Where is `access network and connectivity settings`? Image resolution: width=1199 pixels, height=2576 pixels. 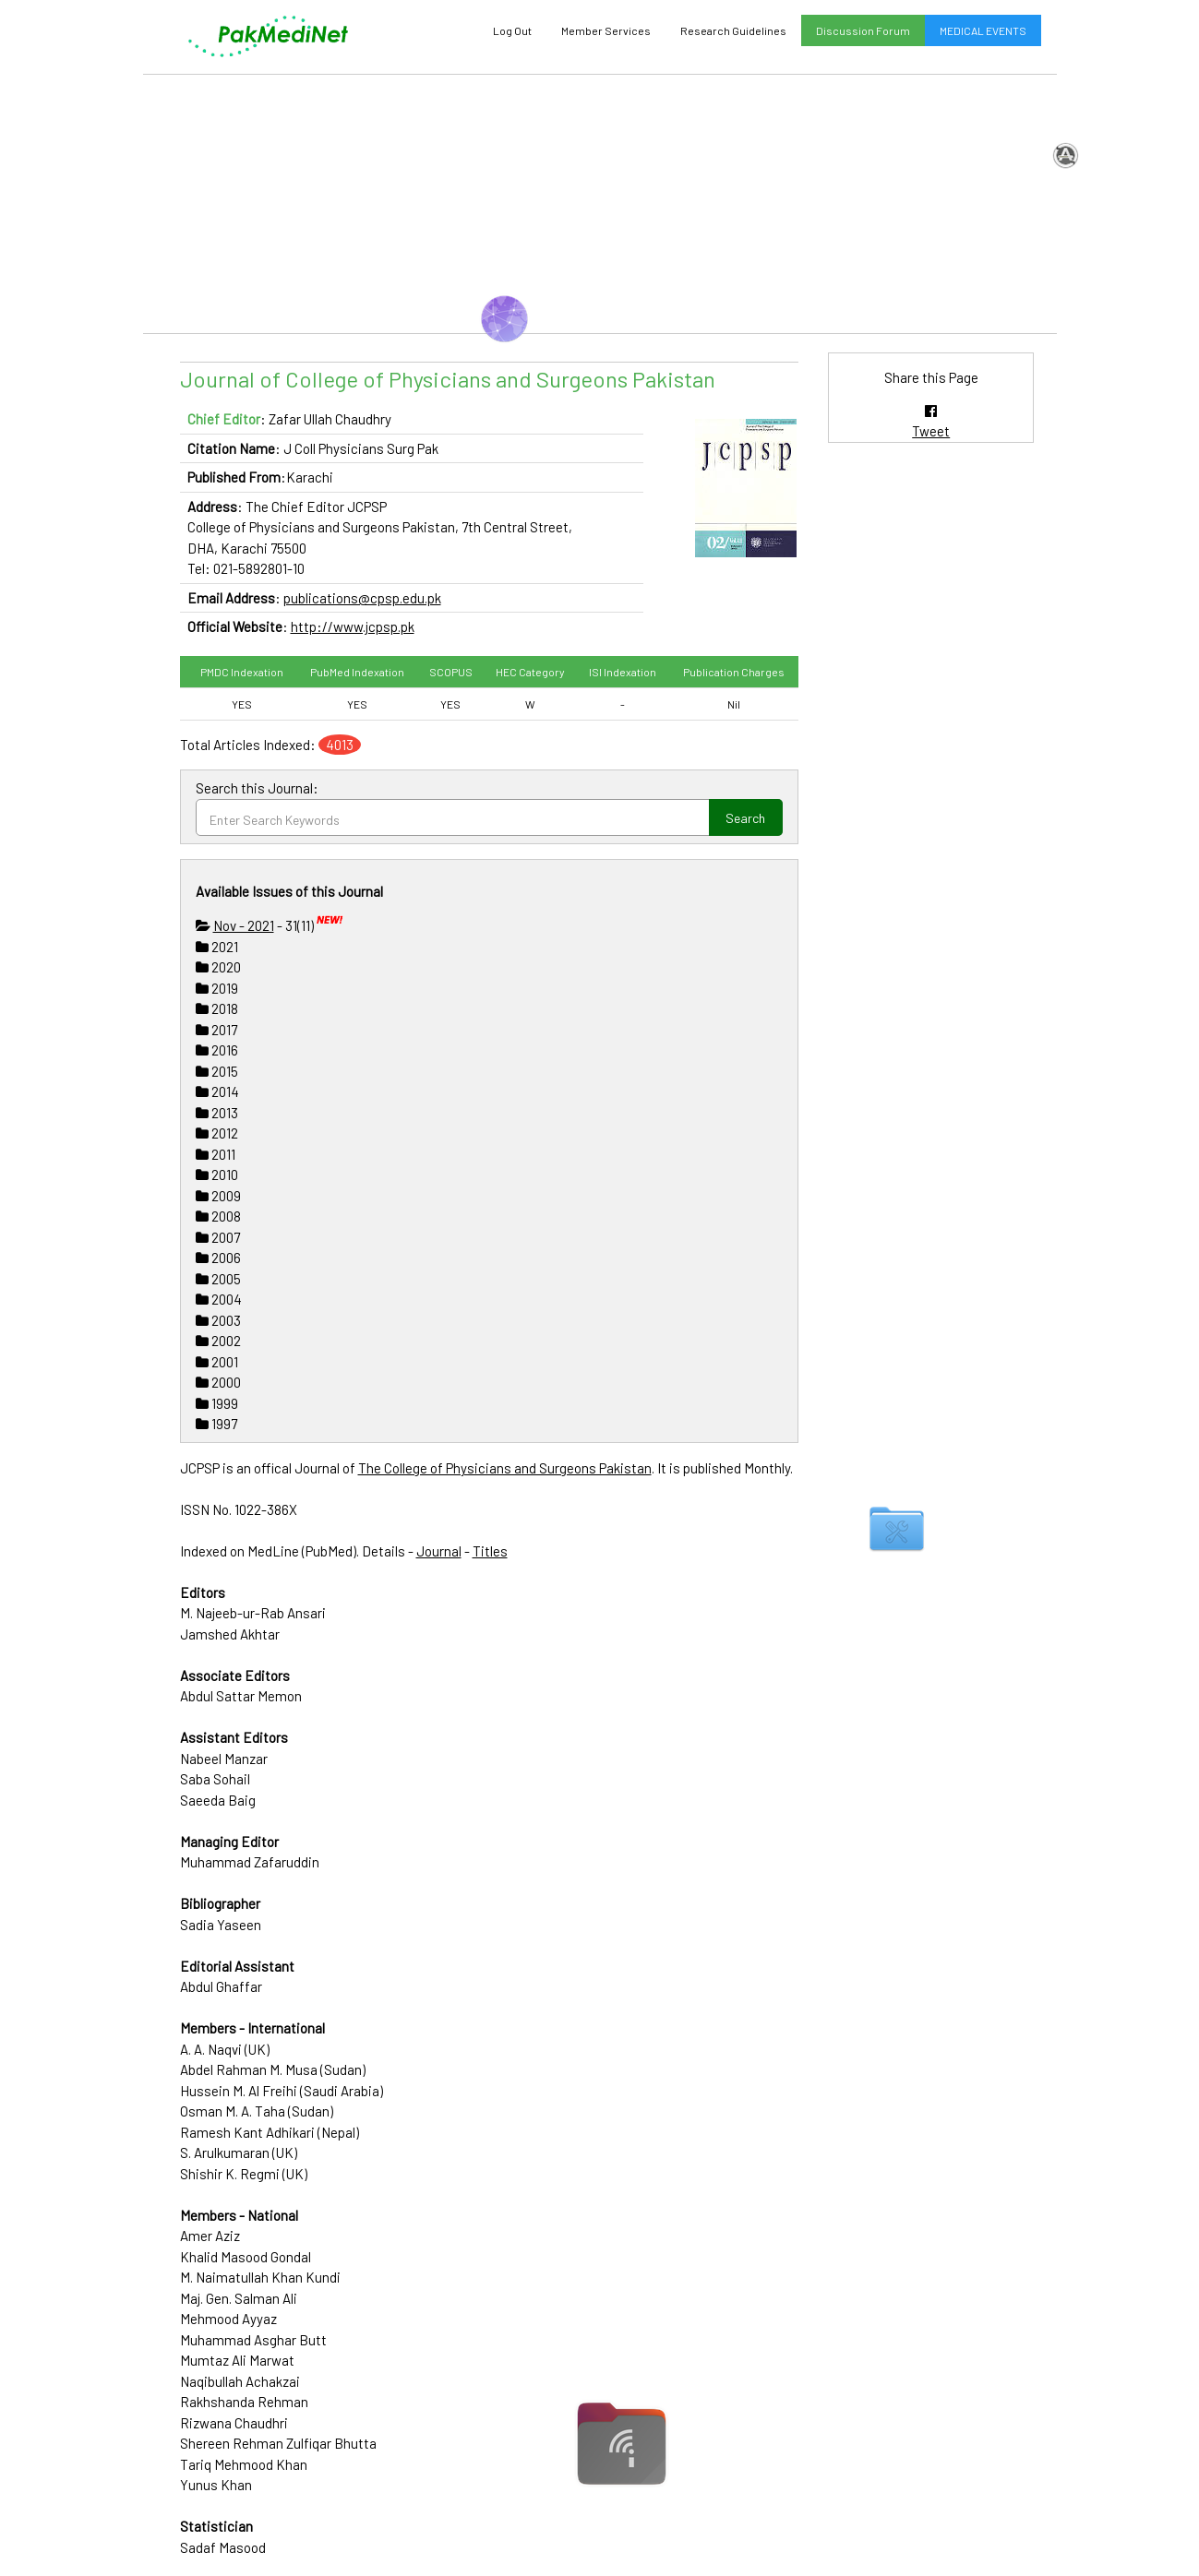 access network and connectivity settings is located at coordinates (504, 318).